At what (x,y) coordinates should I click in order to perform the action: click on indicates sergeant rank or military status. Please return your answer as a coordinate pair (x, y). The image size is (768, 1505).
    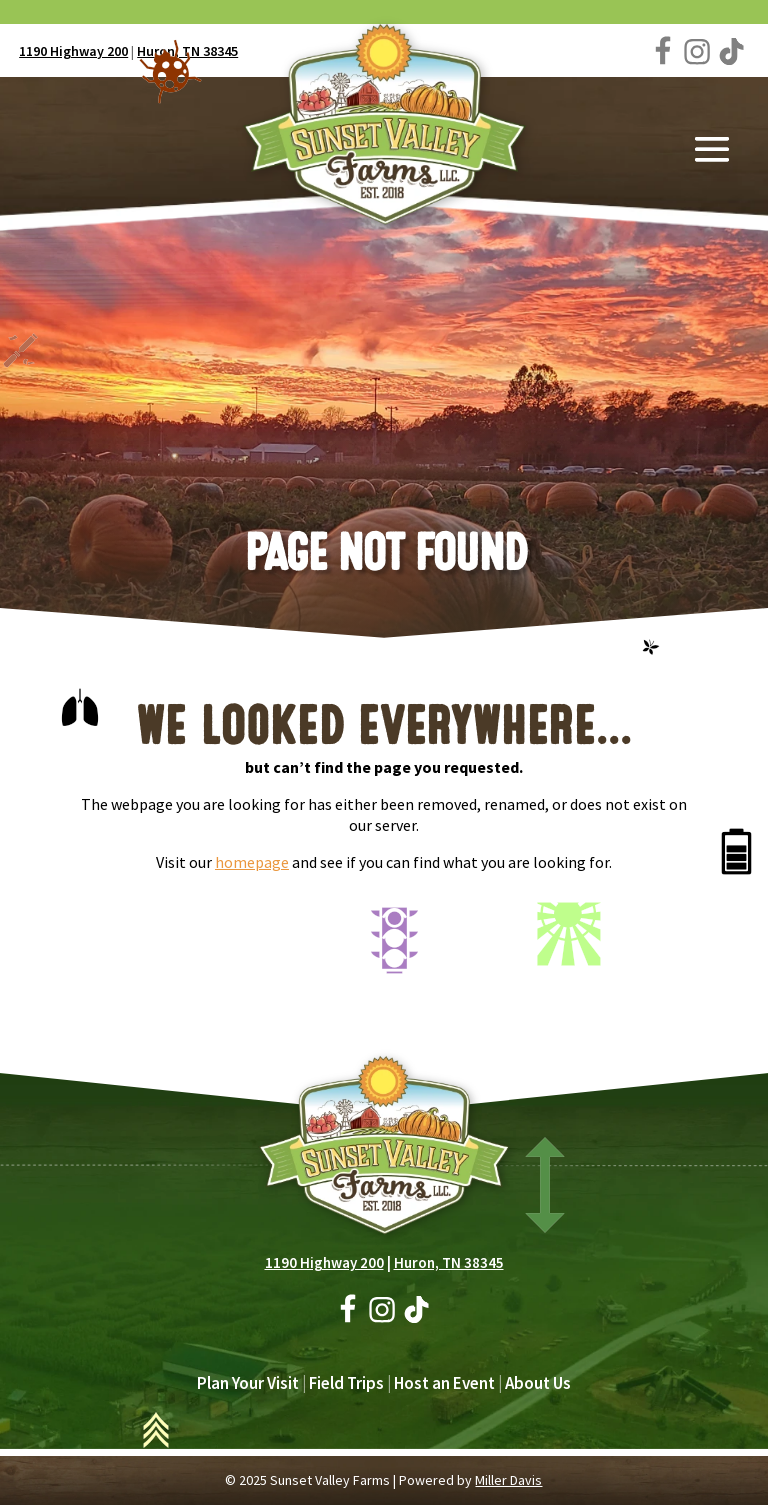
    Looking at the image, I should click on (156, 1430).